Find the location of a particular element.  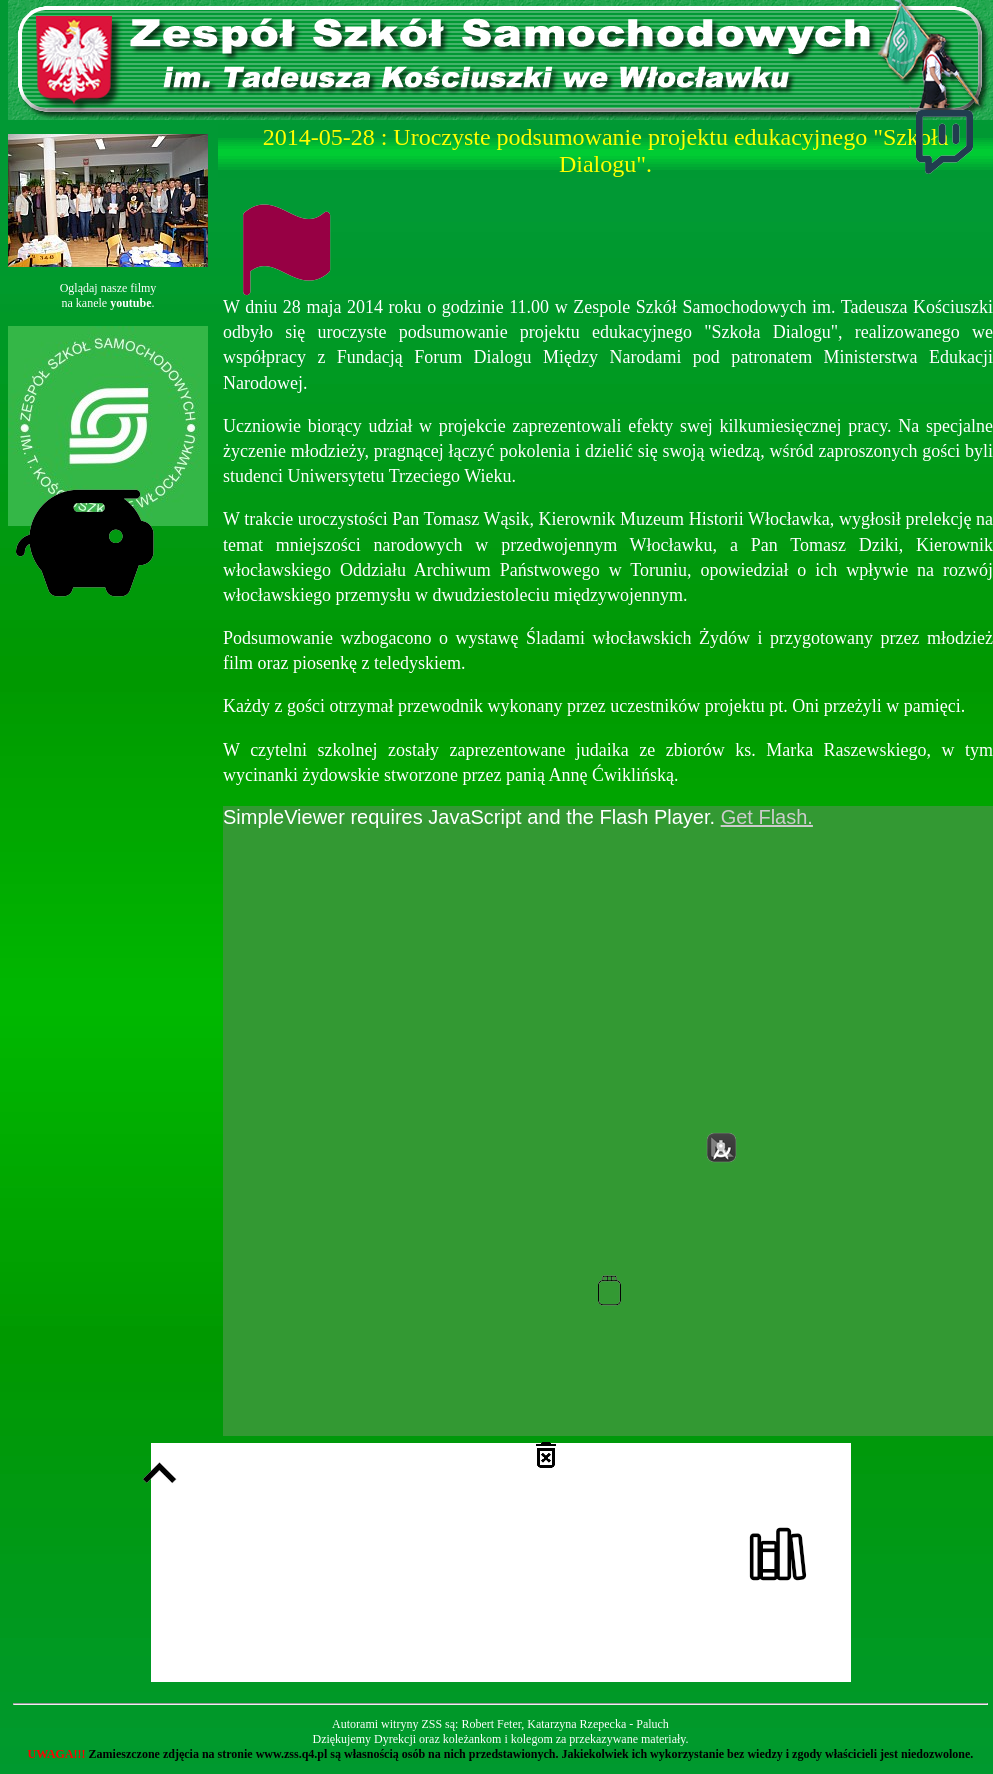

open the Twitch app is located at coordinates (944, 138).